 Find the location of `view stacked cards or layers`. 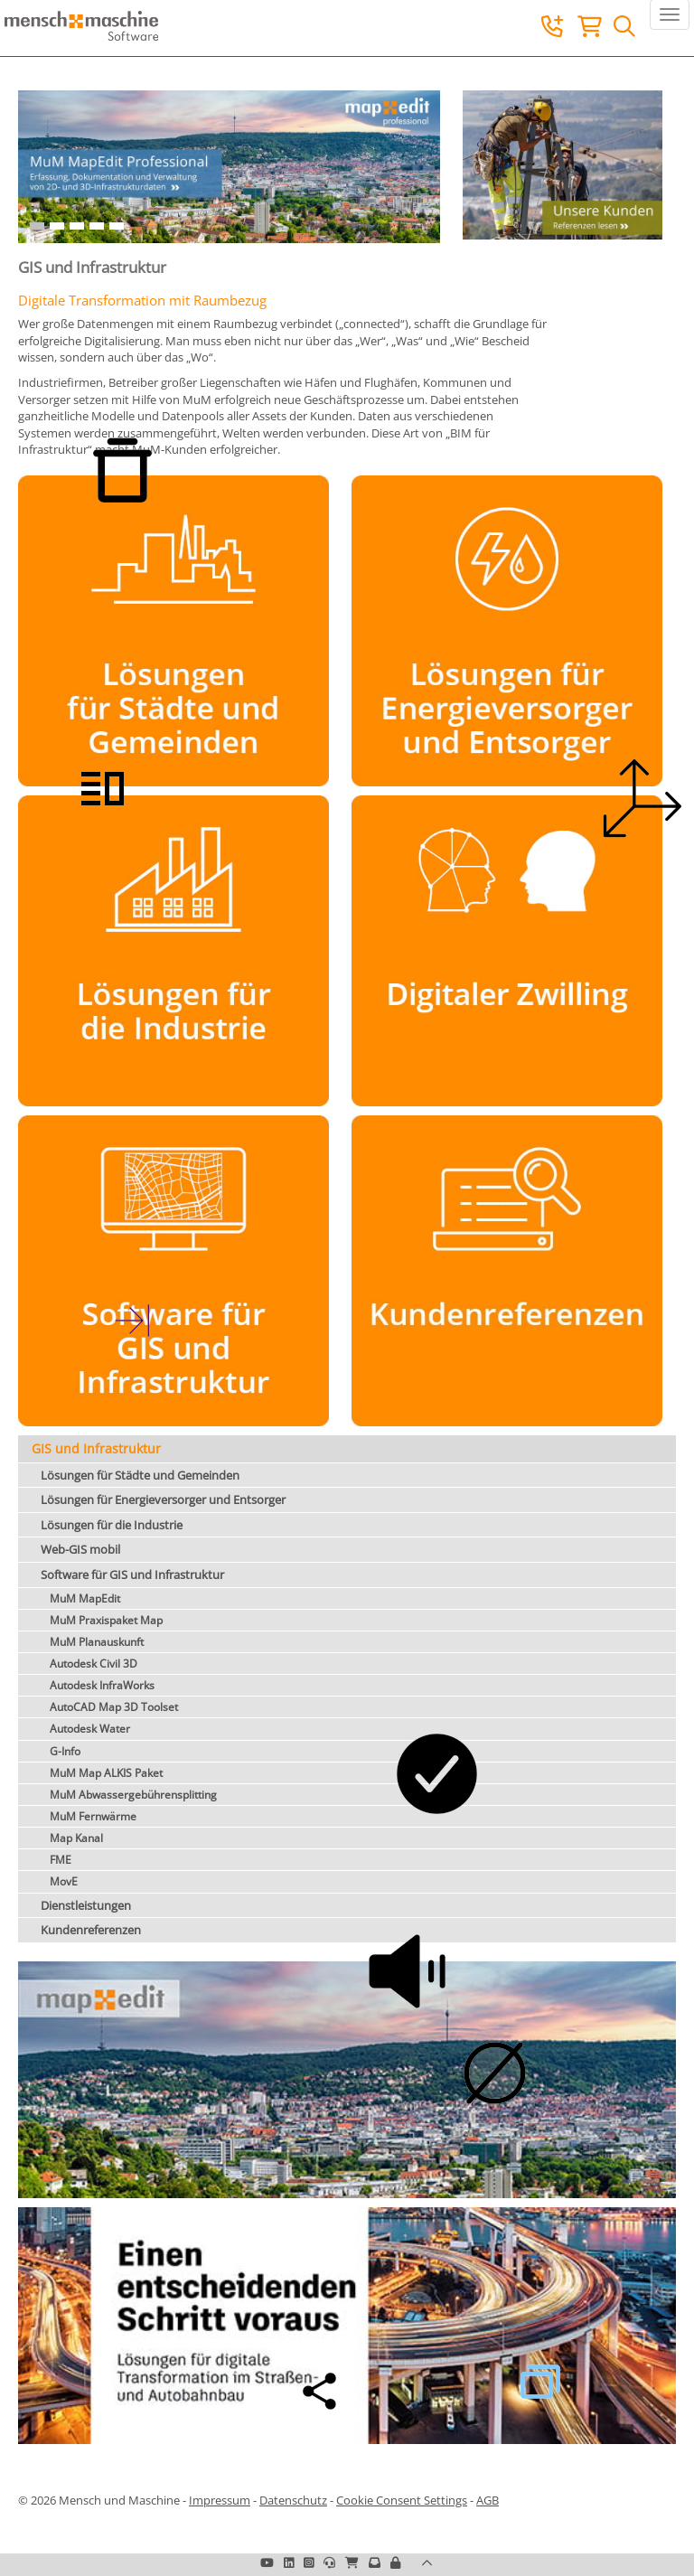

view stacked cards or layers is located at coordinates (540, 2382).